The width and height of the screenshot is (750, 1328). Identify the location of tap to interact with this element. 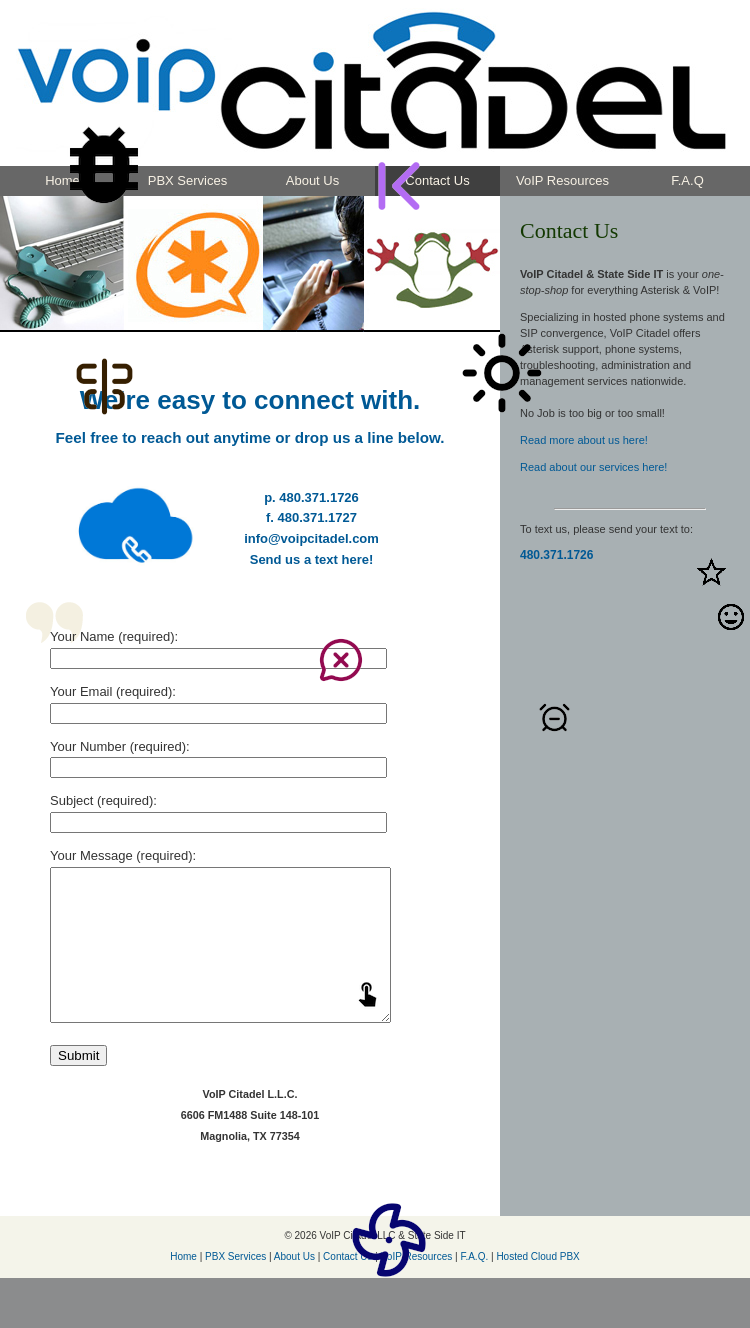
(368, 995).